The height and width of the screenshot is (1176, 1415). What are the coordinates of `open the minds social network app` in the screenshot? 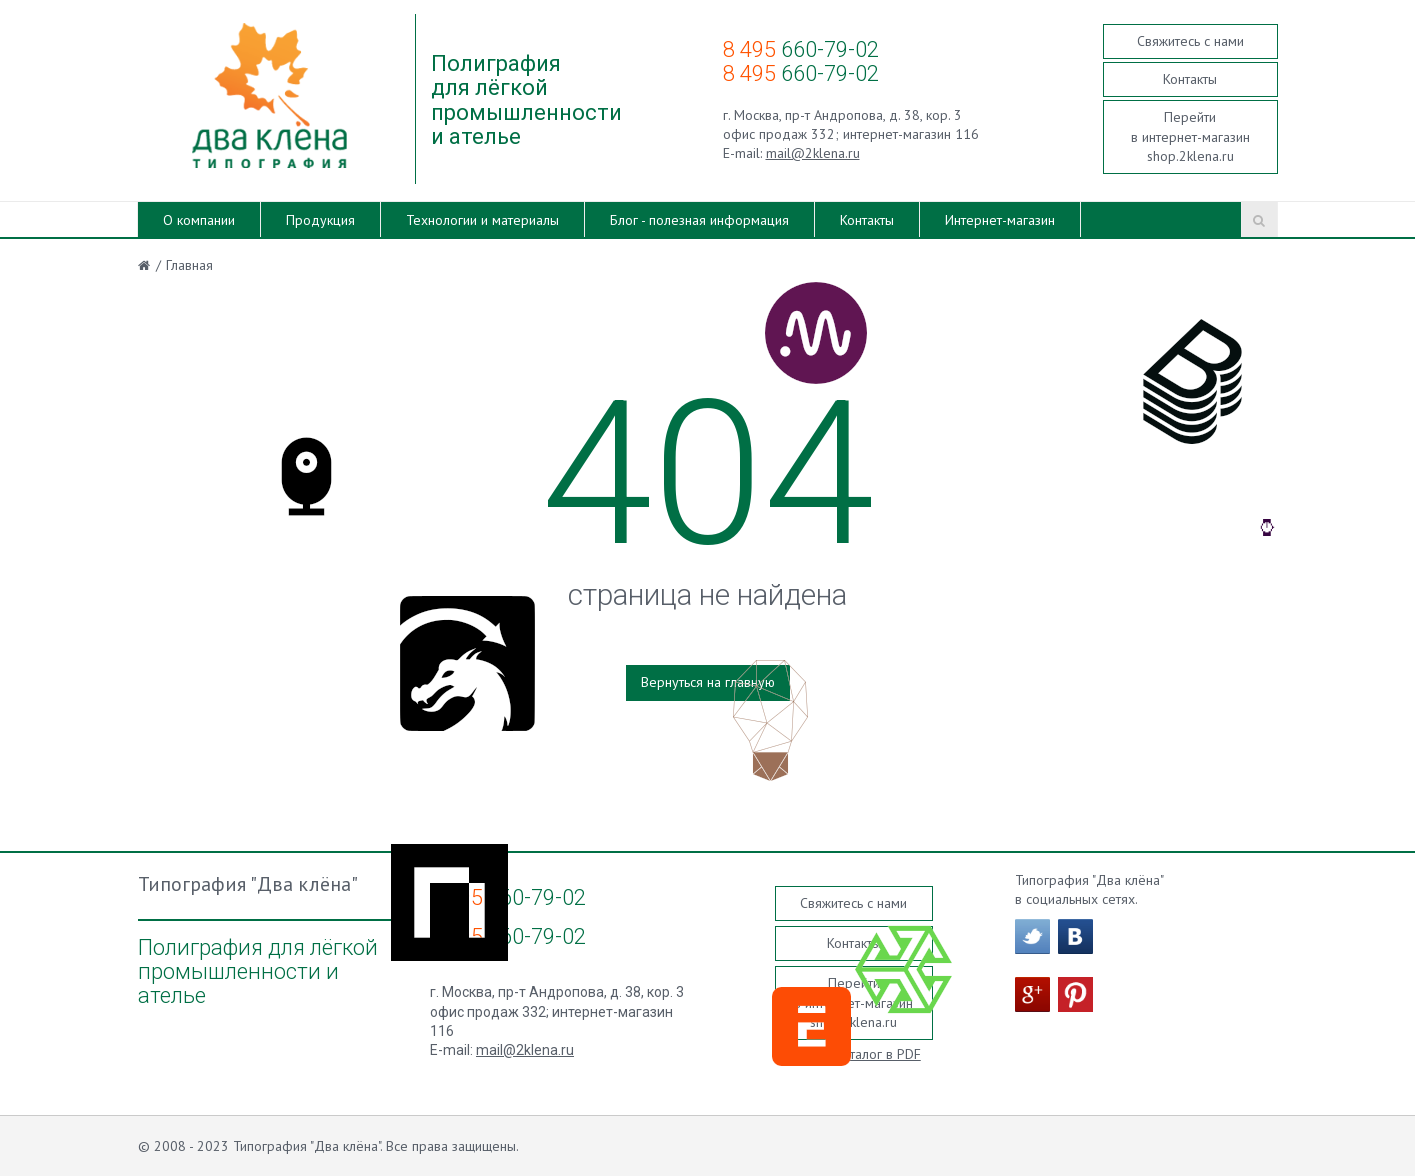 It's located at (770, 720).